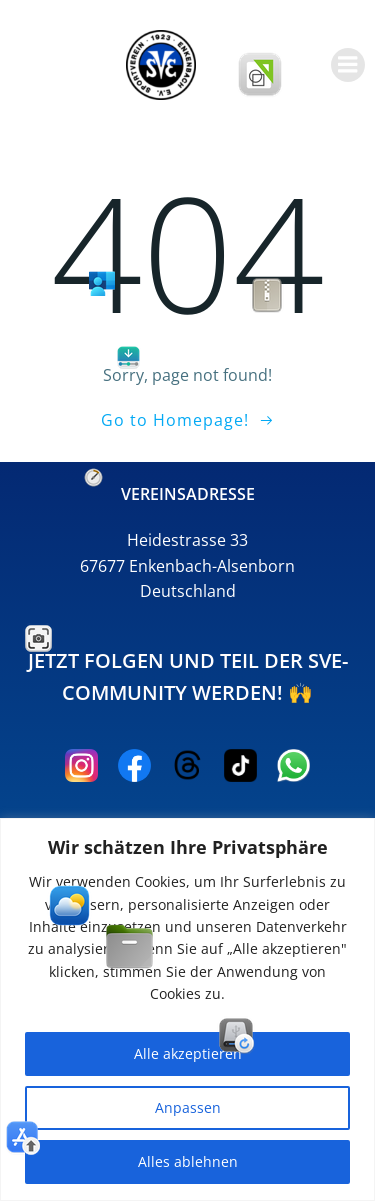  Describe the element at coordinates (128, 357) in the screenshot. I see `open the ubiquity installer application` at that location.